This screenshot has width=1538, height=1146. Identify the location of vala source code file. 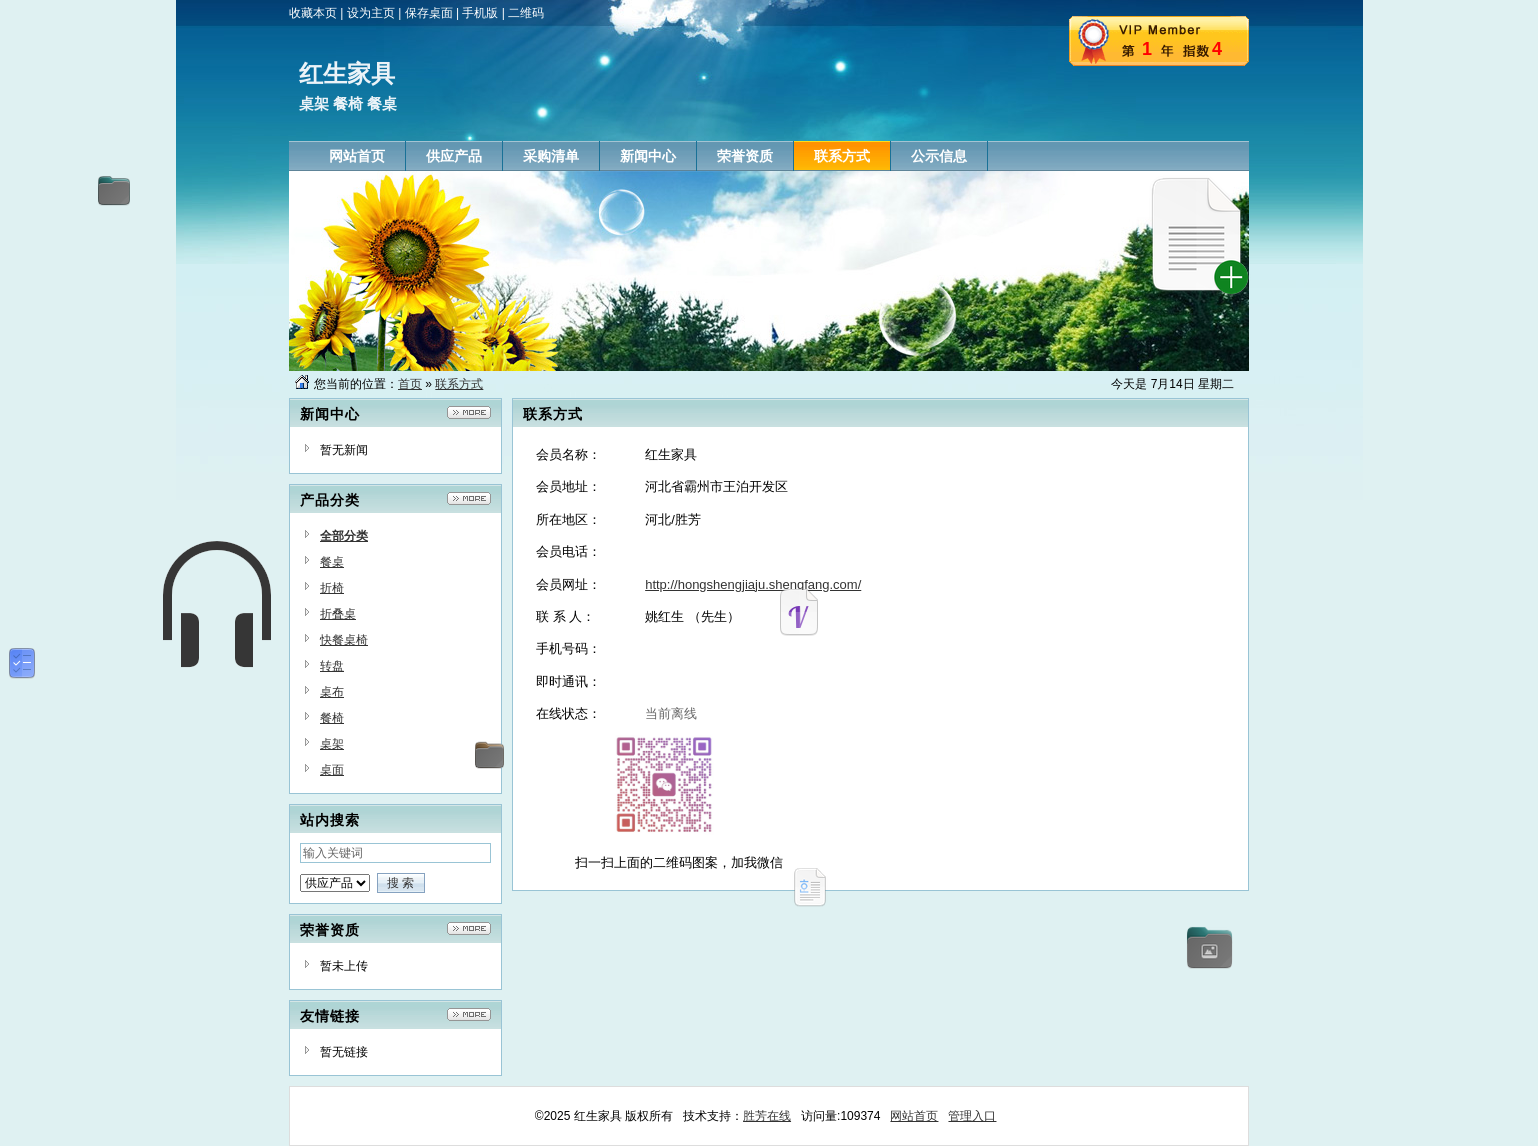
(799, 612).